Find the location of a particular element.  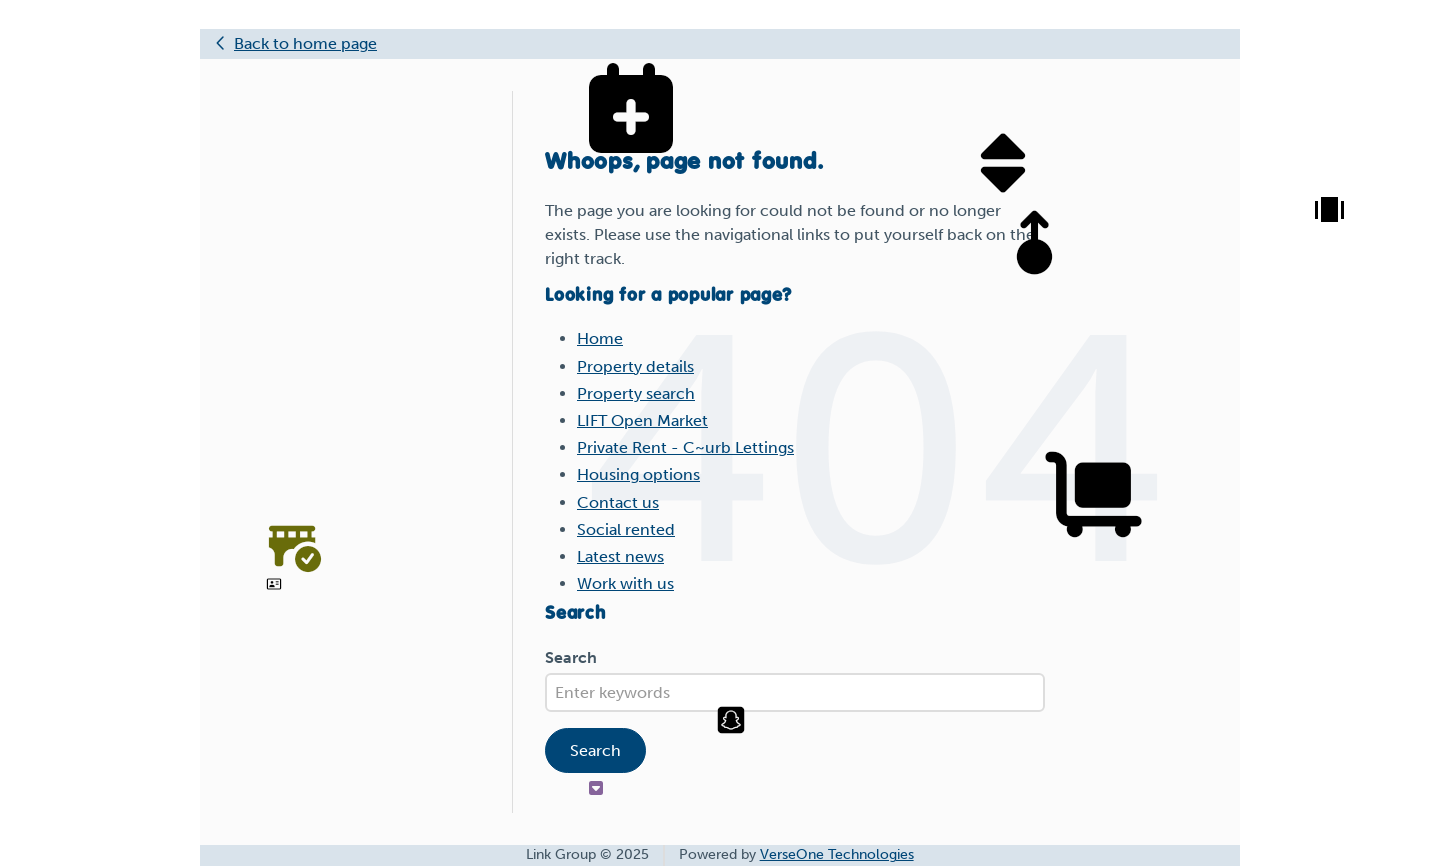

expand dropdown menu is located at coordinates (596, 788).